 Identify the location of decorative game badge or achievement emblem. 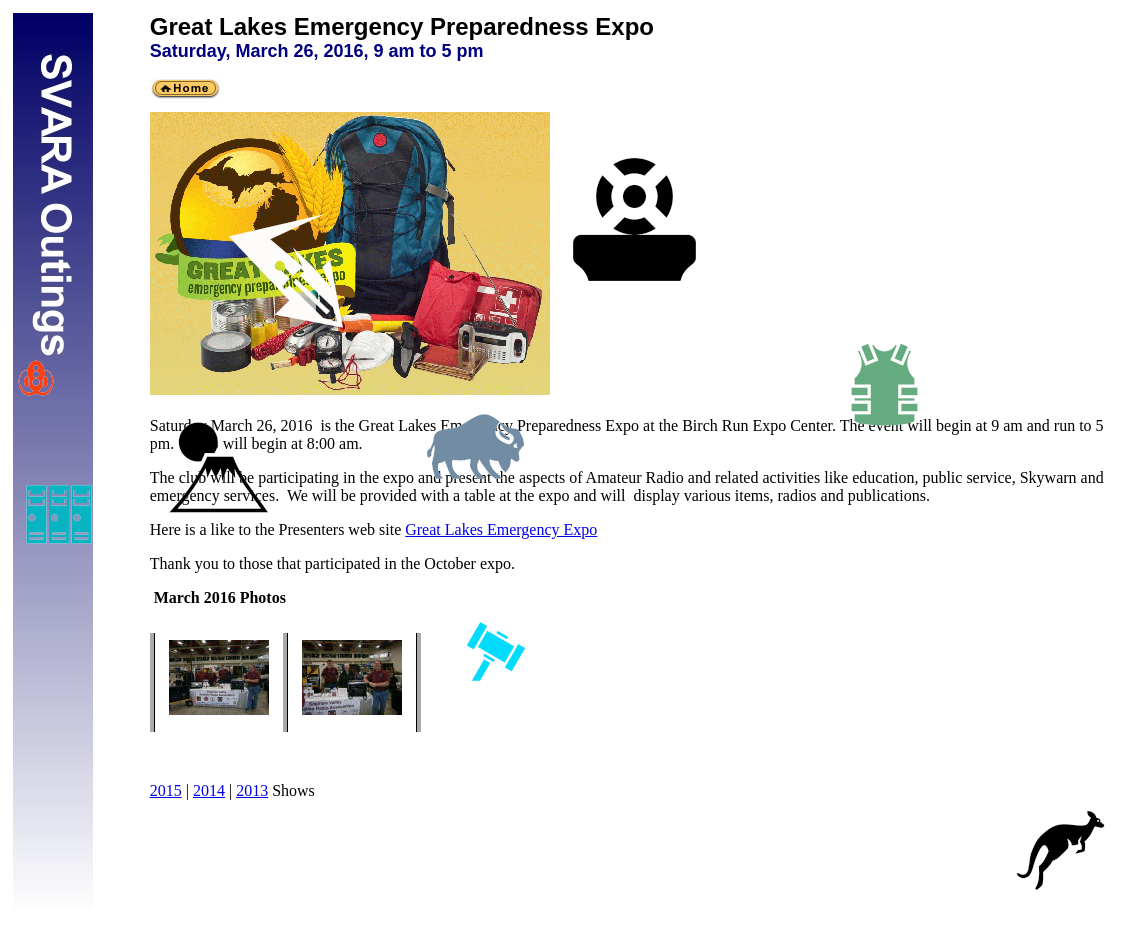
(36, 378).